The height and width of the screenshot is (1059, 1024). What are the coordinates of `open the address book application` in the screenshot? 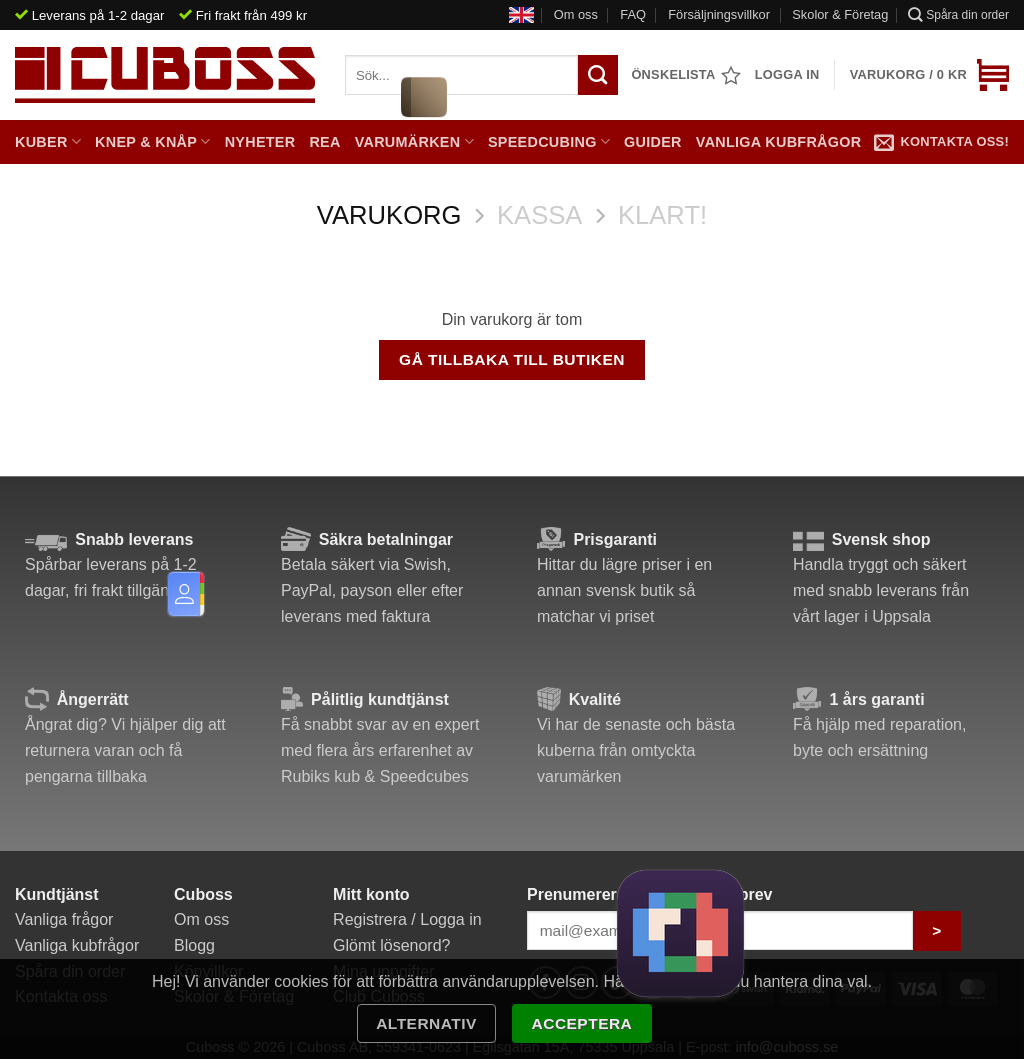 It's located at (186, 594).